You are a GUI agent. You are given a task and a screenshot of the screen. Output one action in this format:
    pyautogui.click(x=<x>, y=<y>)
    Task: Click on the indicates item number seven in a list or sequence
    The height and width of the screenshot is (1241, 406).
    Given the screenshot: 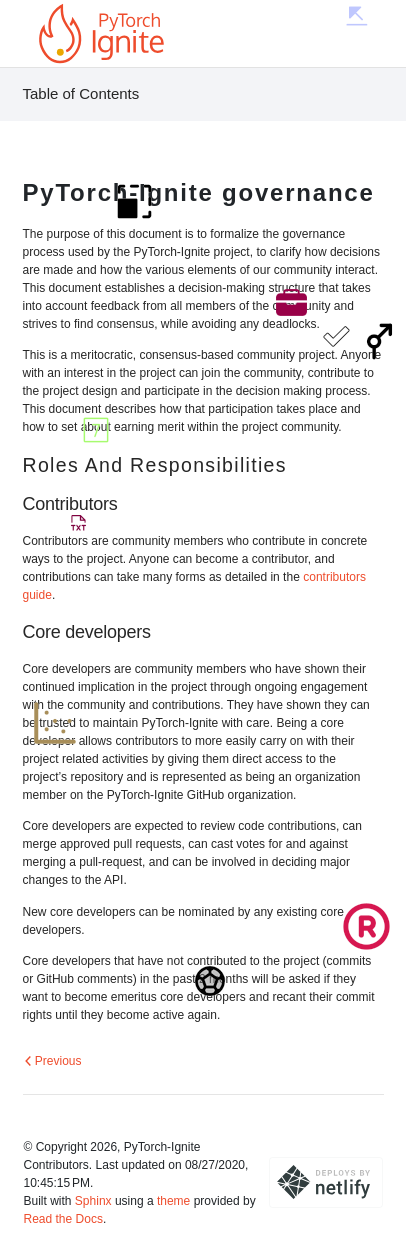 What is the action you would take?
    pyautogui.click(x=96, y=430)
    